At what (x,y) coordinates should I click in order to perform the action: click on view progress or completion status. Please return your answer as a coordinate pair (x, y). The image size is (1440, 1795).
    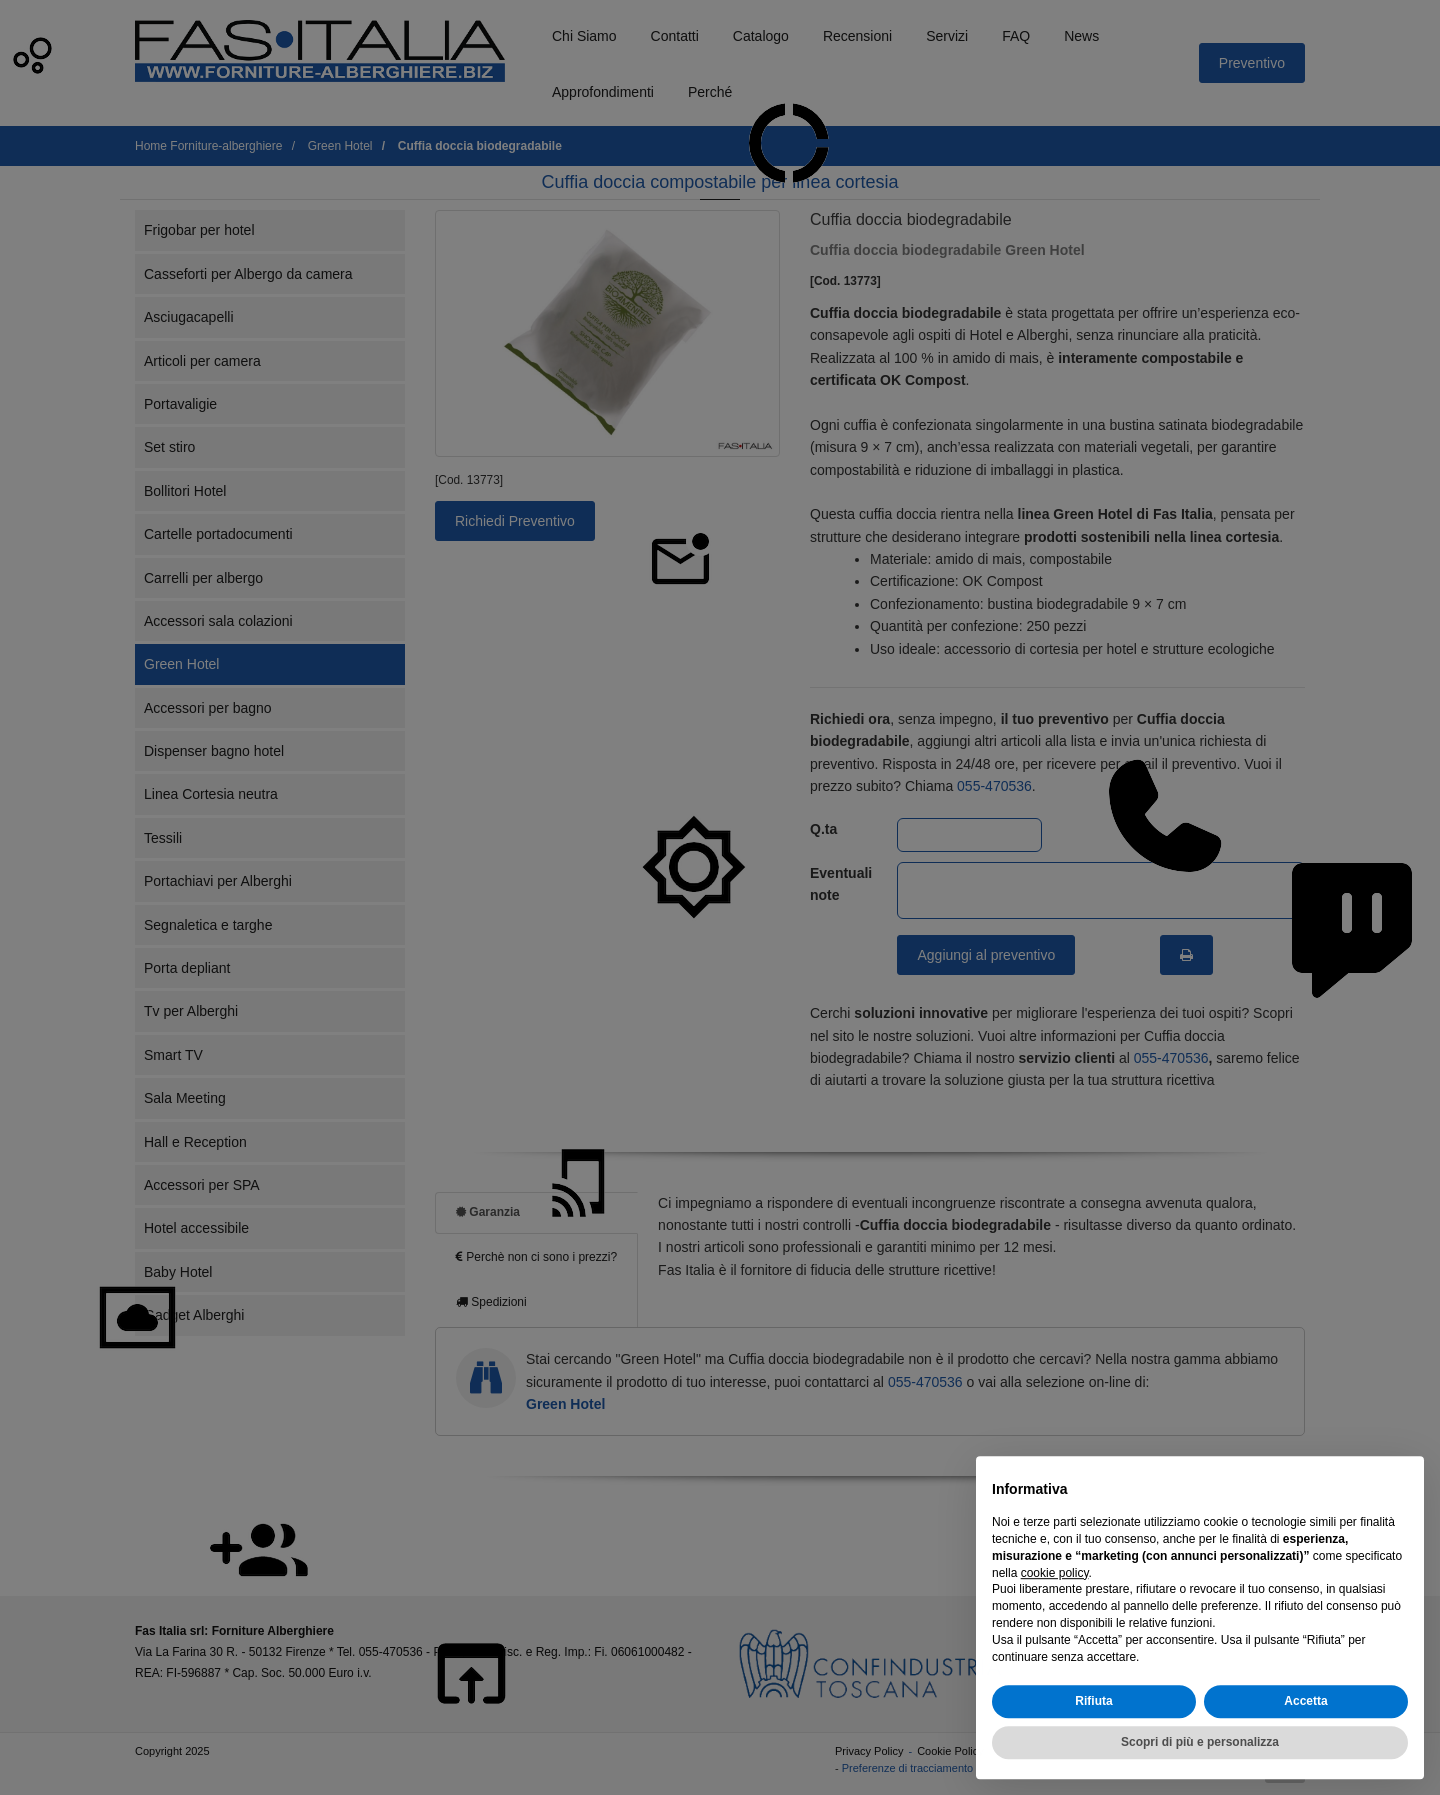
    Looking at the image, I should click on (789, 143).